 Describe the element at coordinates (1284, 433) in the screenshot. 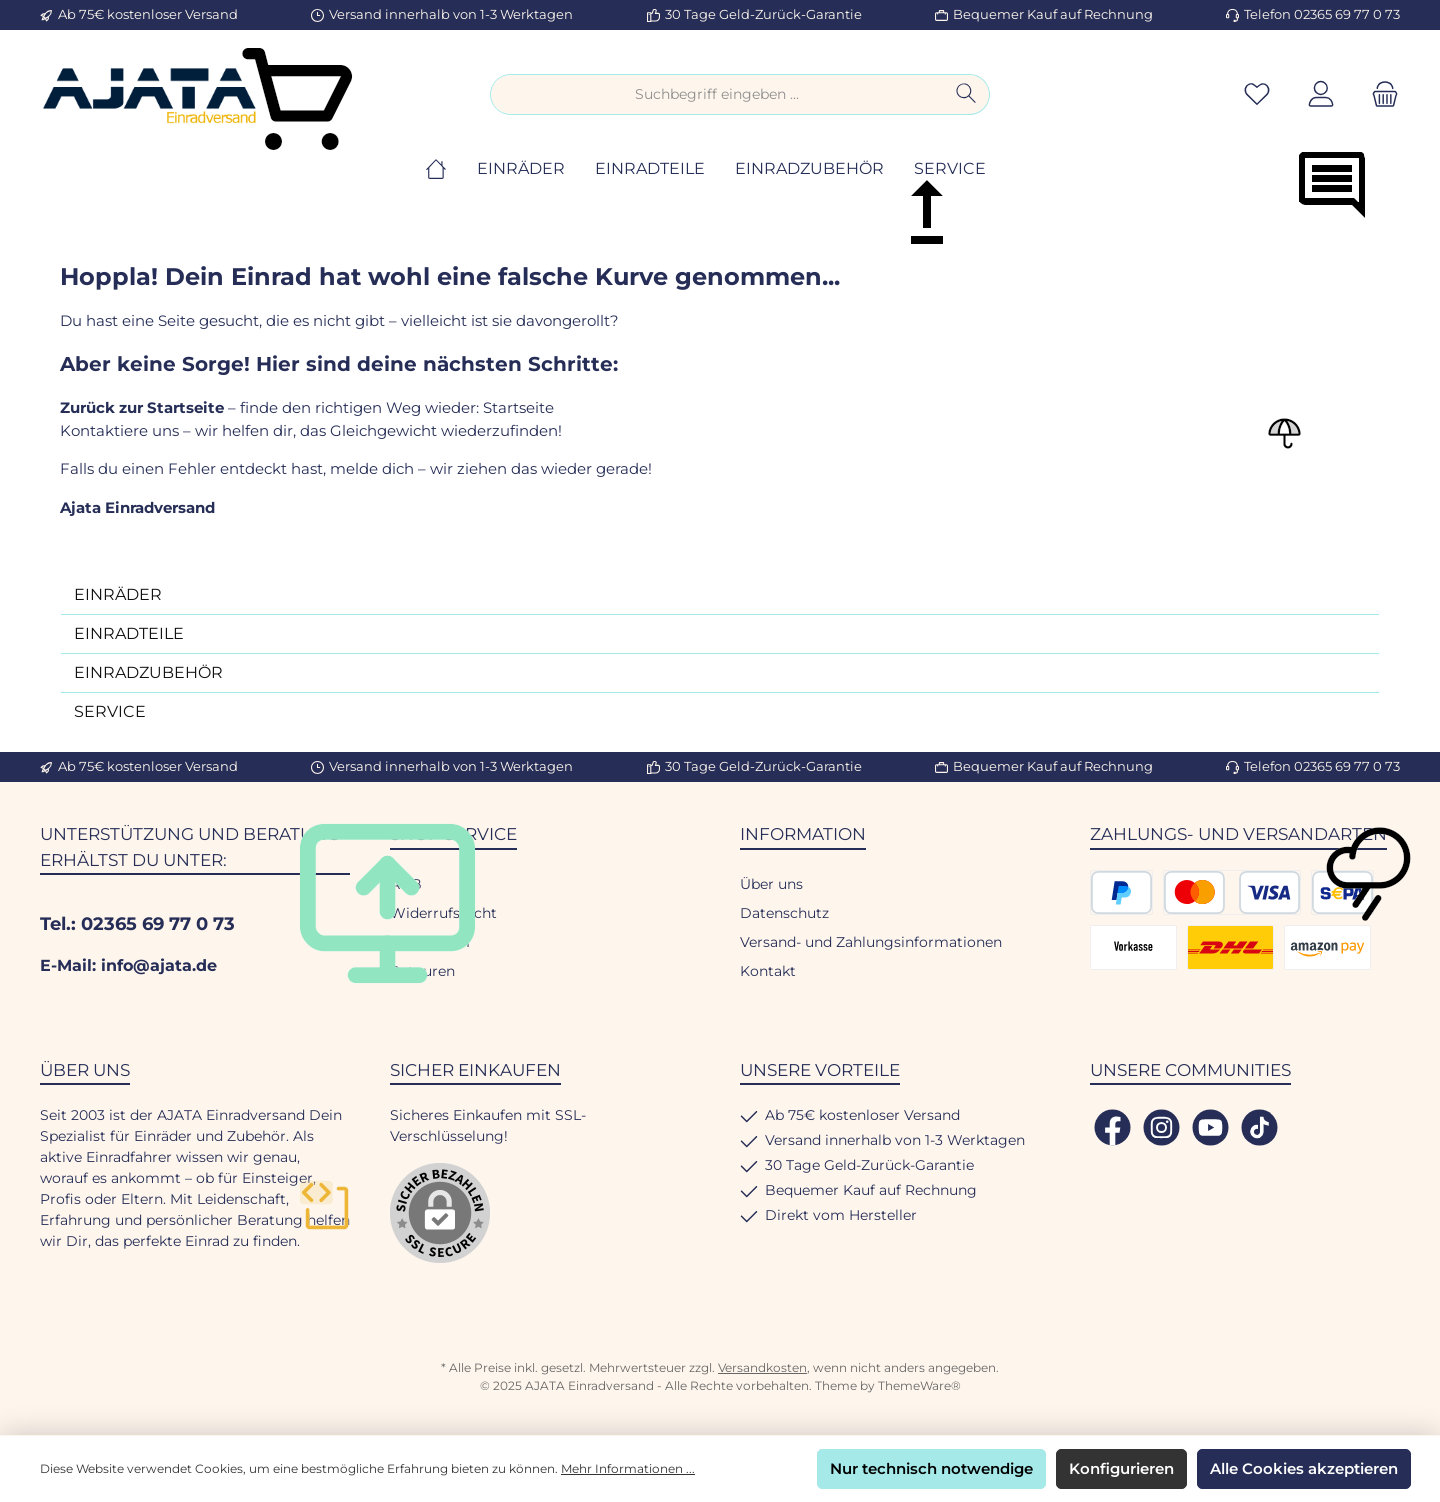

I see `view weather protection or rain forecast` at that location.